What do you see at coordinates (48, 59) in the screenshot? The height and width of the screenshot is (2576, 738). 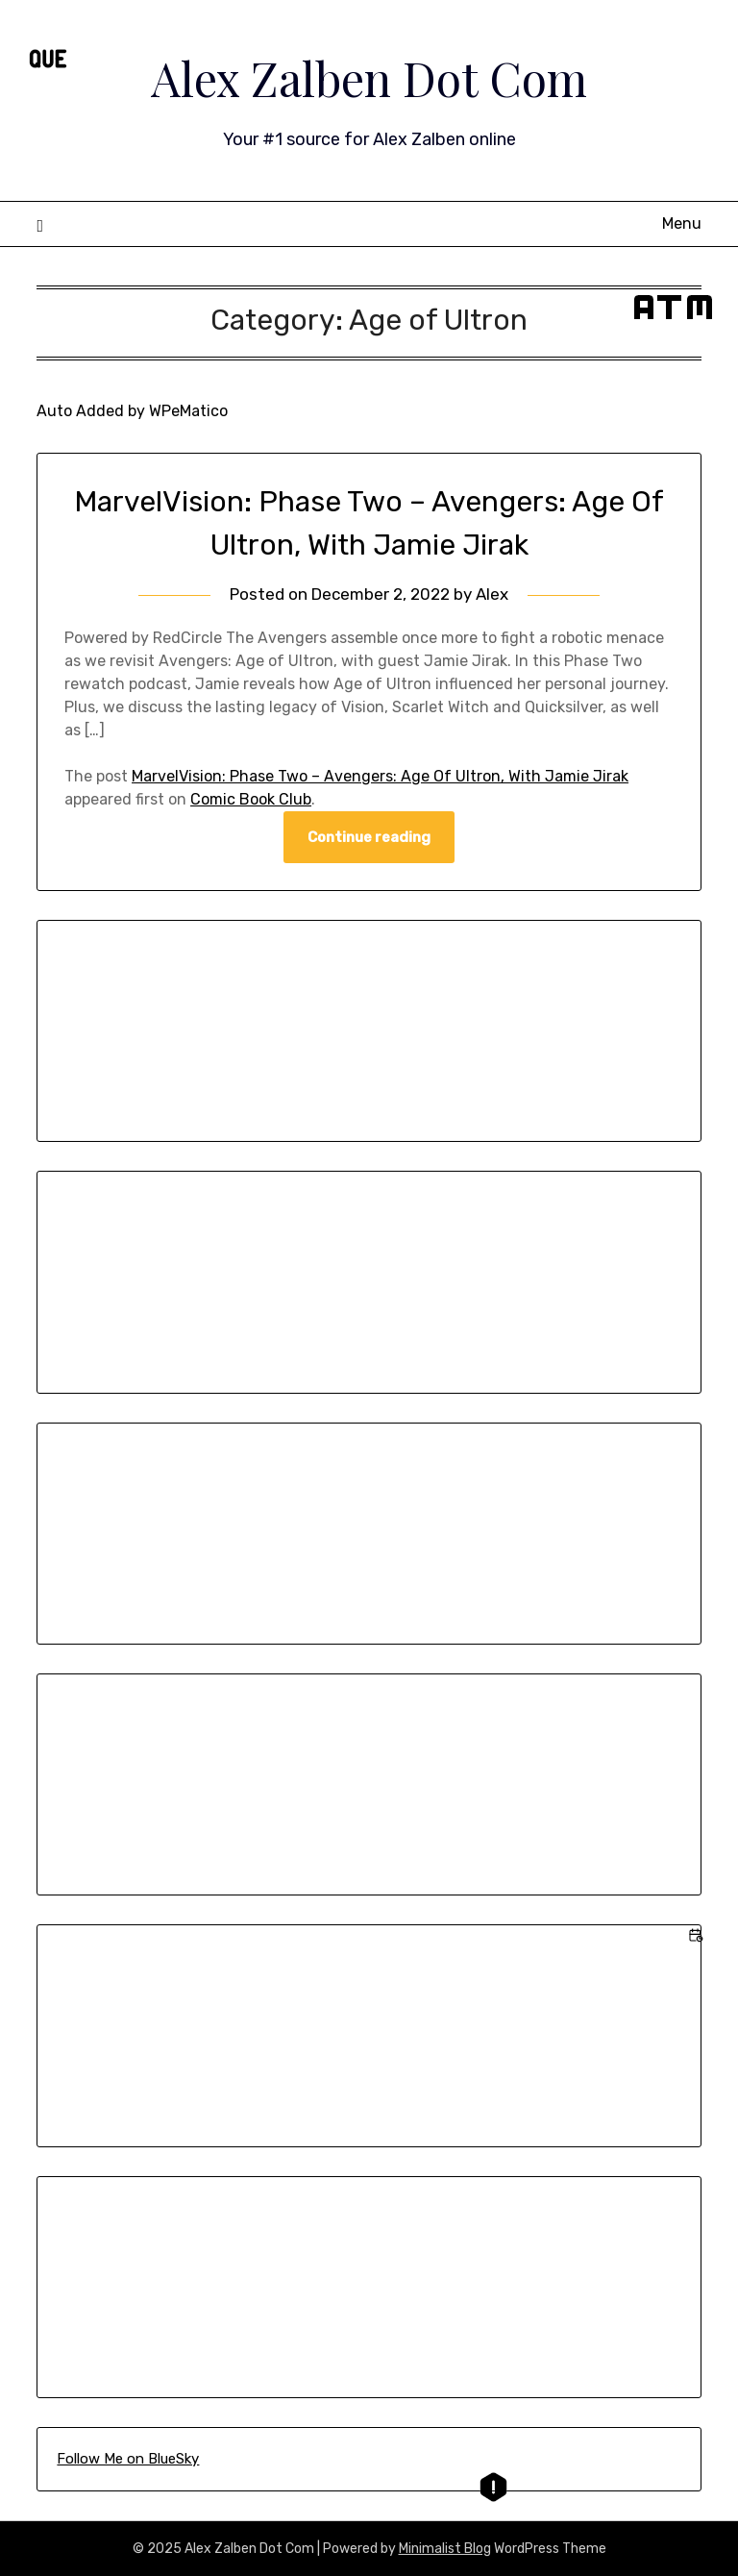 I see `indicates a queue in http request handling` at bounding box center [48, 59].